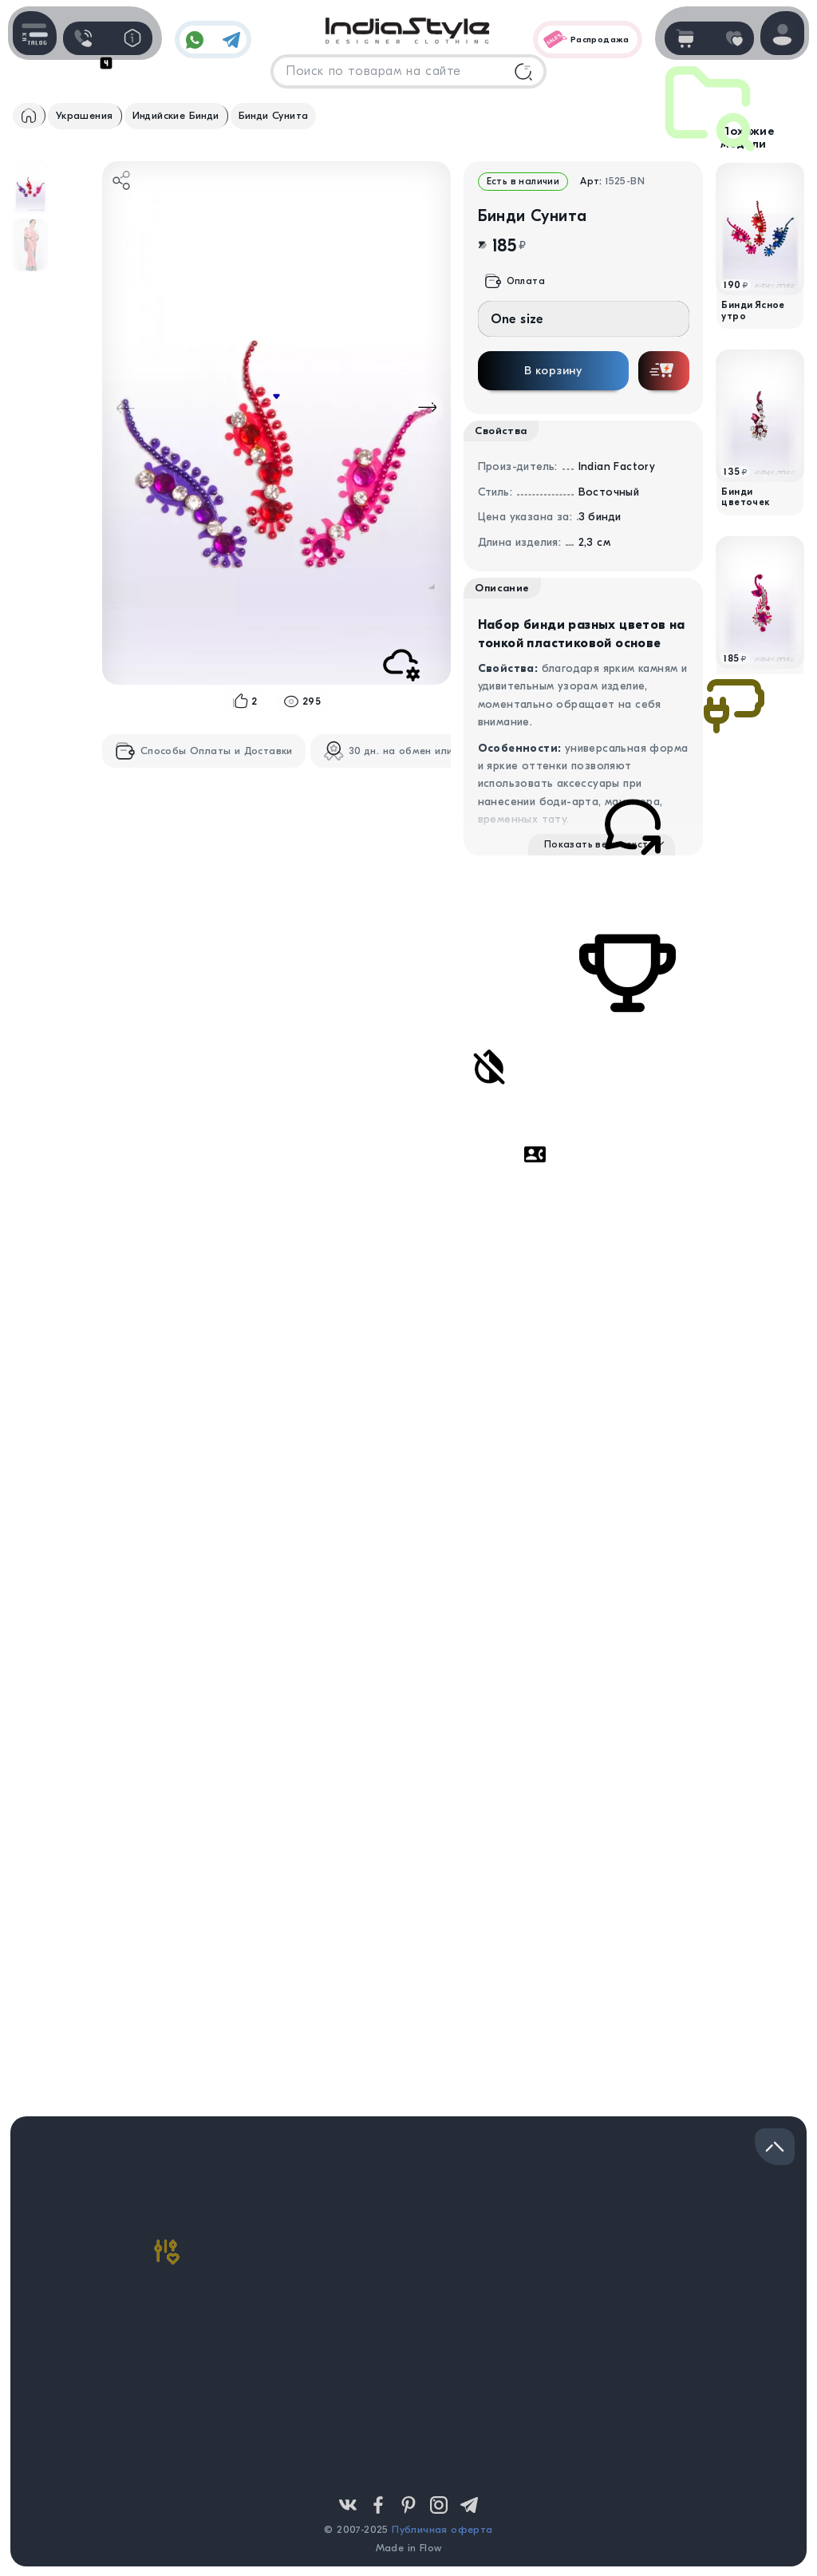 The height and width of the screenshot is (2576, 817). What do you see at coordinates (627, 970) in the screenshot?
I see `view achievements or awards` at bounding box center [627, 970].